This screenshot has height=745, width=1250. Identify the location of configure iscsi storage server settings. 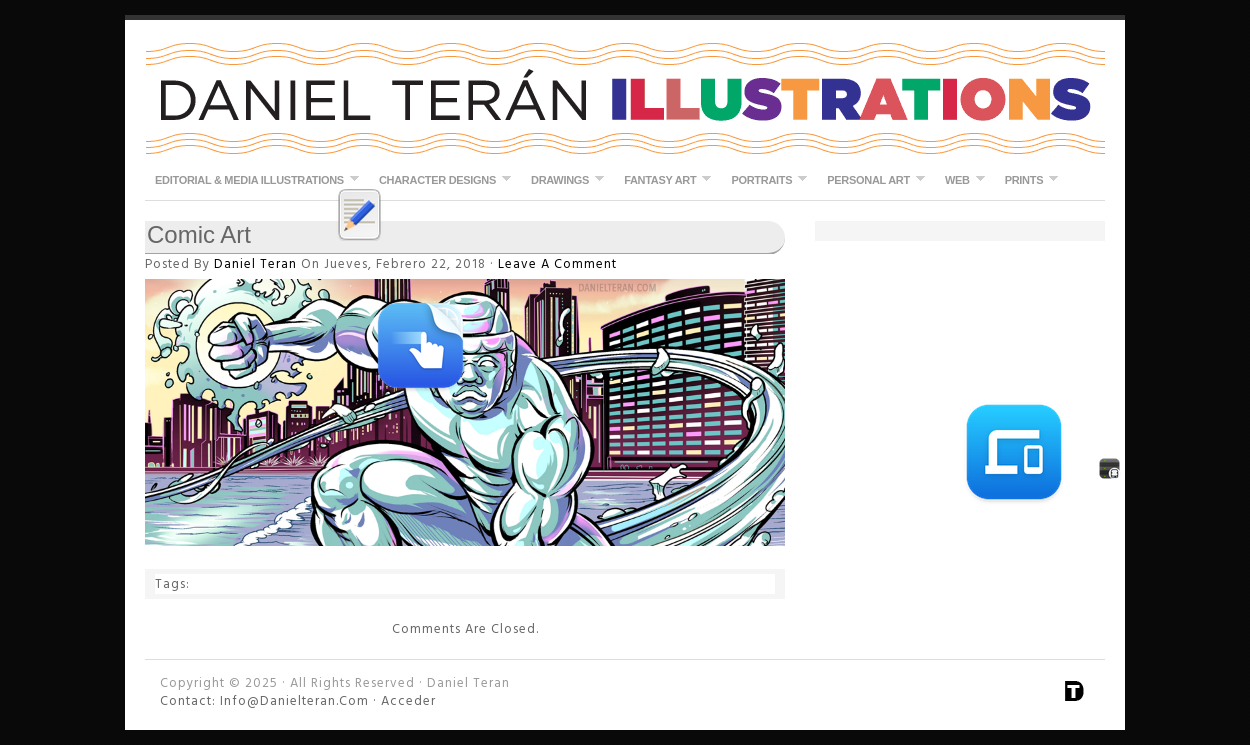
(1109, 468).